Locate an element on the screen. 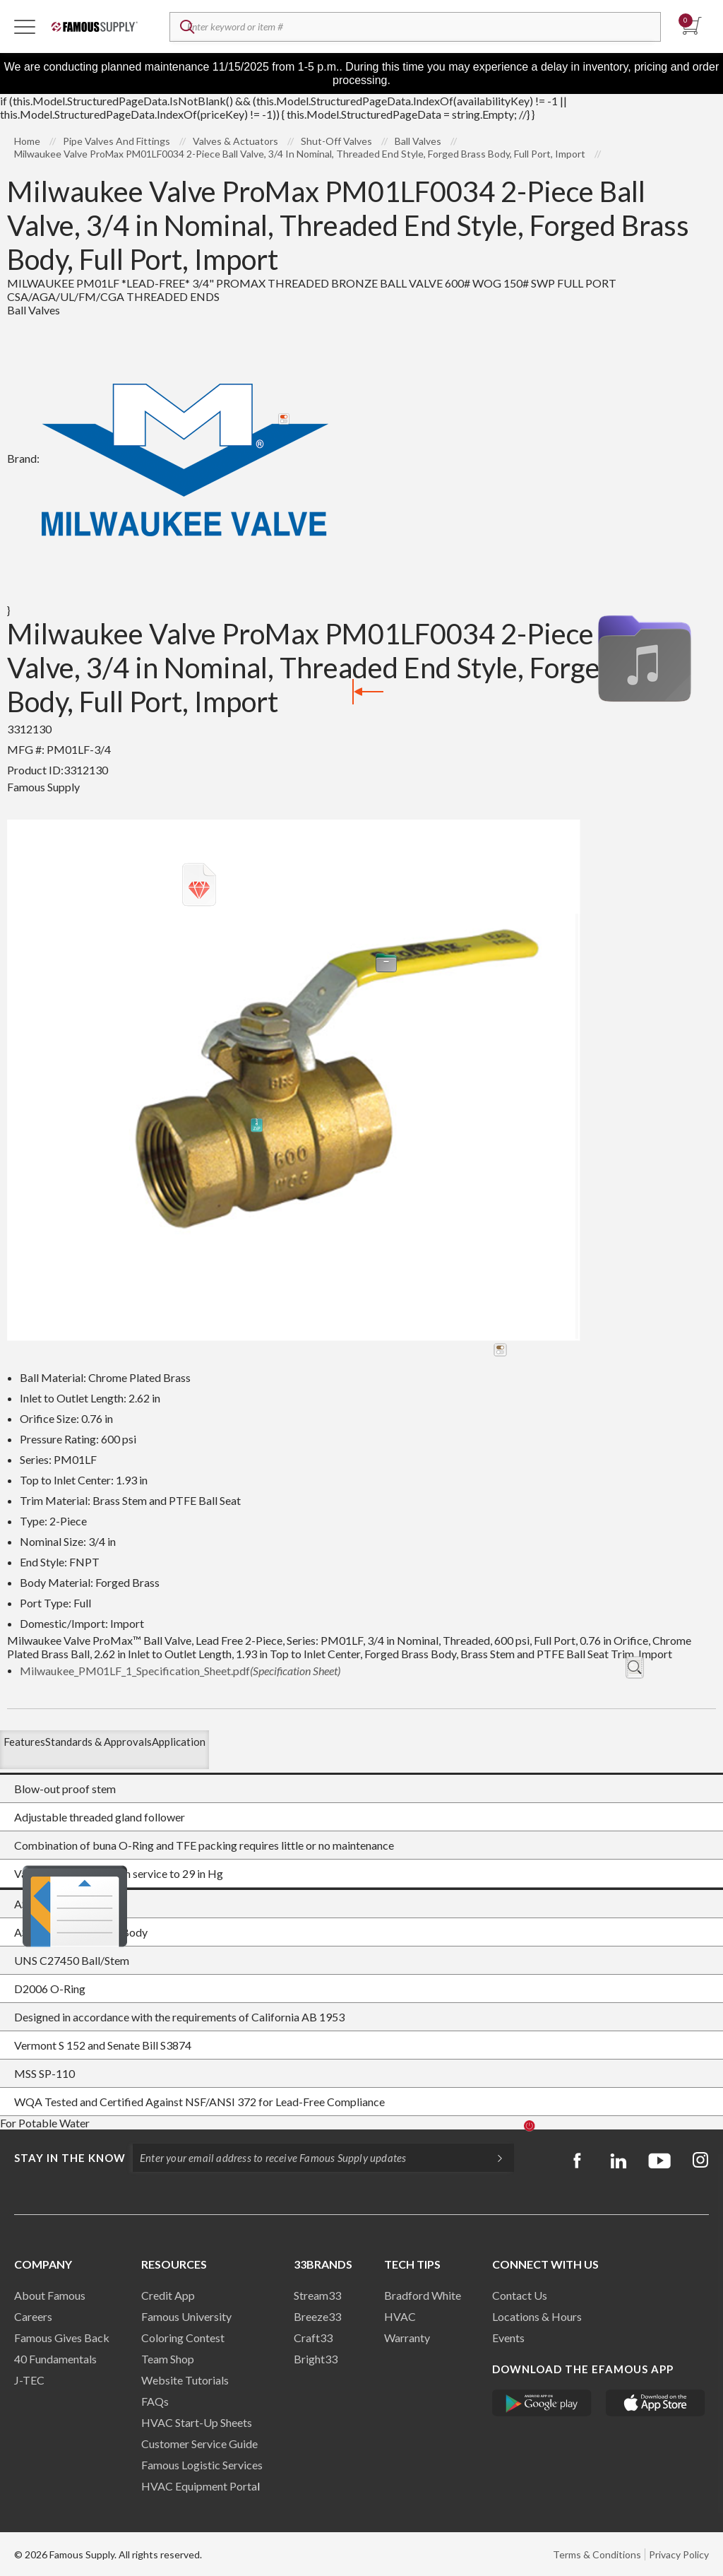 This screenshot has height=2576, width=723. shut down or power off the system is located at coordinates (530, 2126).